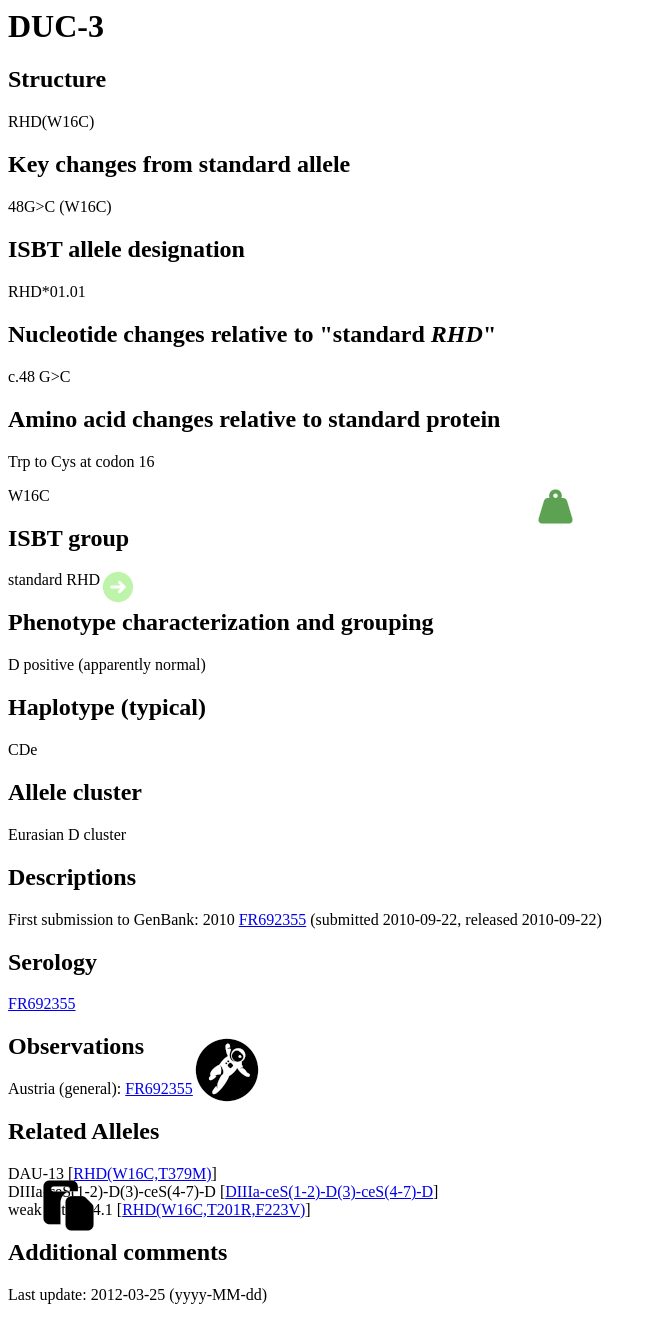 This screenshot has width=661, height=1320. Describe the element at coordinates (118, 587) in the screenshot. I see `proceed to the next step` at that location.